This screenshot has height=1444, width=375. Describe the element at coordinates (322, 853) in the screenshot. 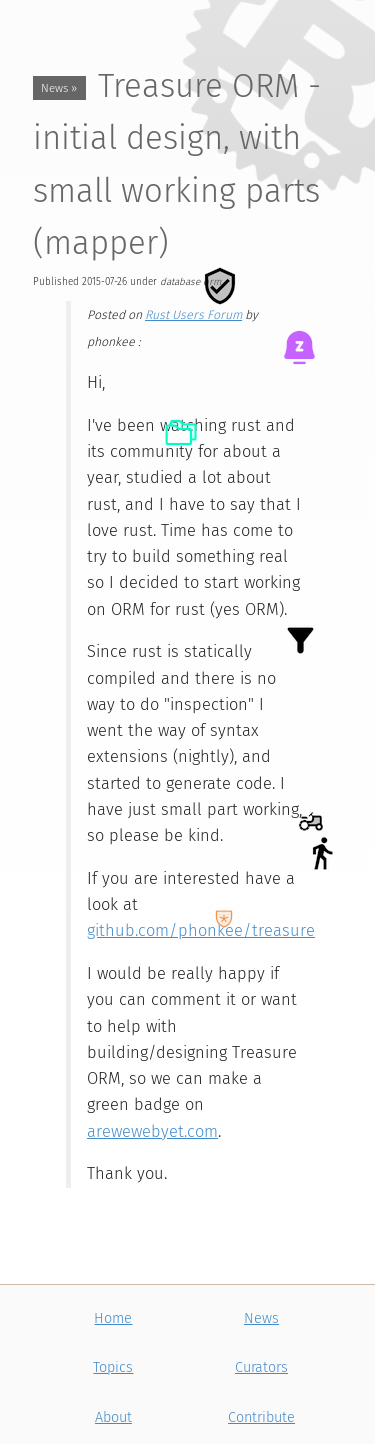

I see `get walking directions` at that location.